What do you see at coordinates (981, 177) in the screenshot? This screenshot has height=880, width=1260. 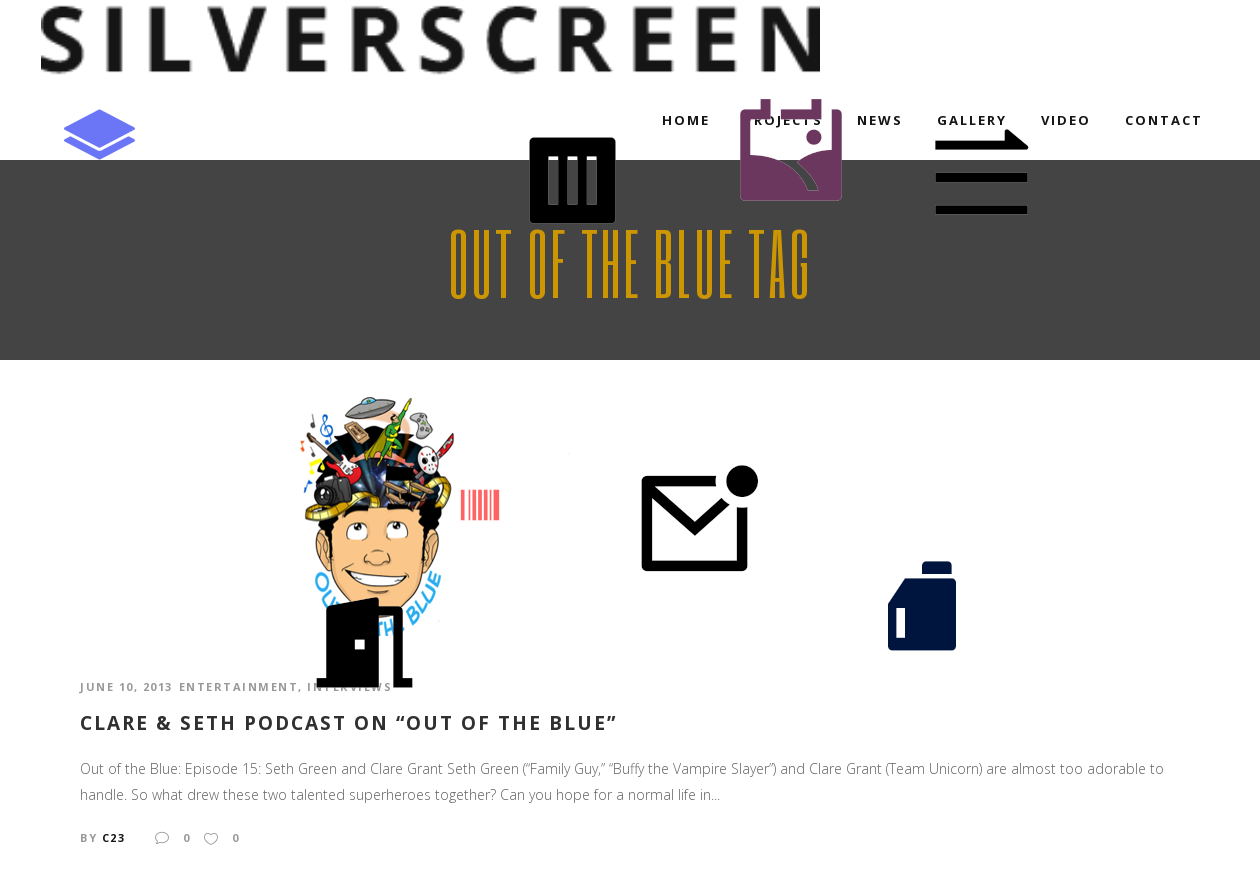 I see `play items in sequential order` at bounding box center [981, 177].